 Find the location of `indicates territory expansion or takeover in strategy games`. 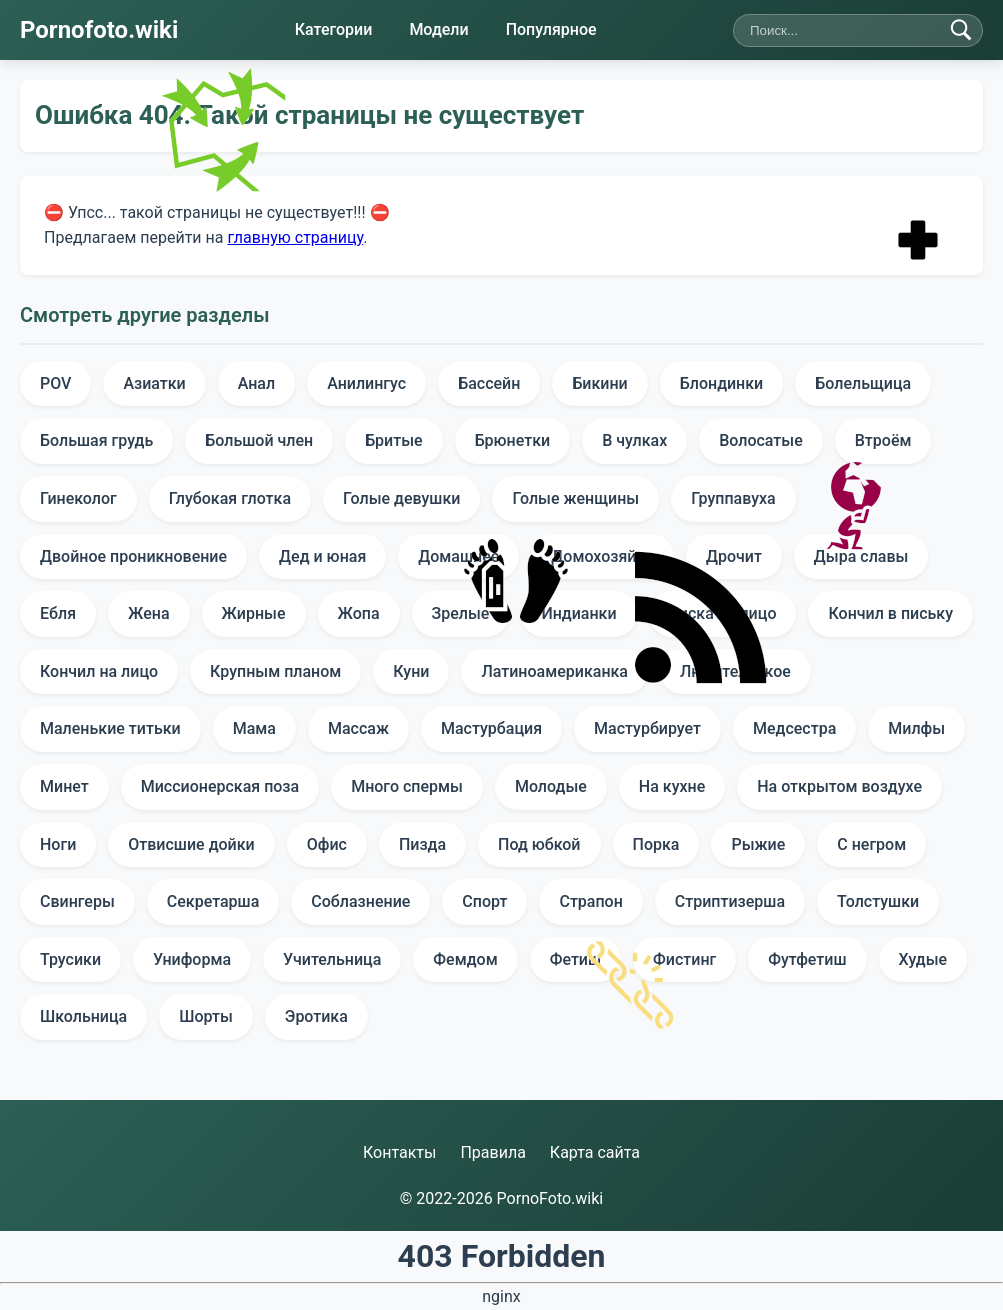

indicates territory expansion or takeover in strategy games is located at coordinates (223, 129).